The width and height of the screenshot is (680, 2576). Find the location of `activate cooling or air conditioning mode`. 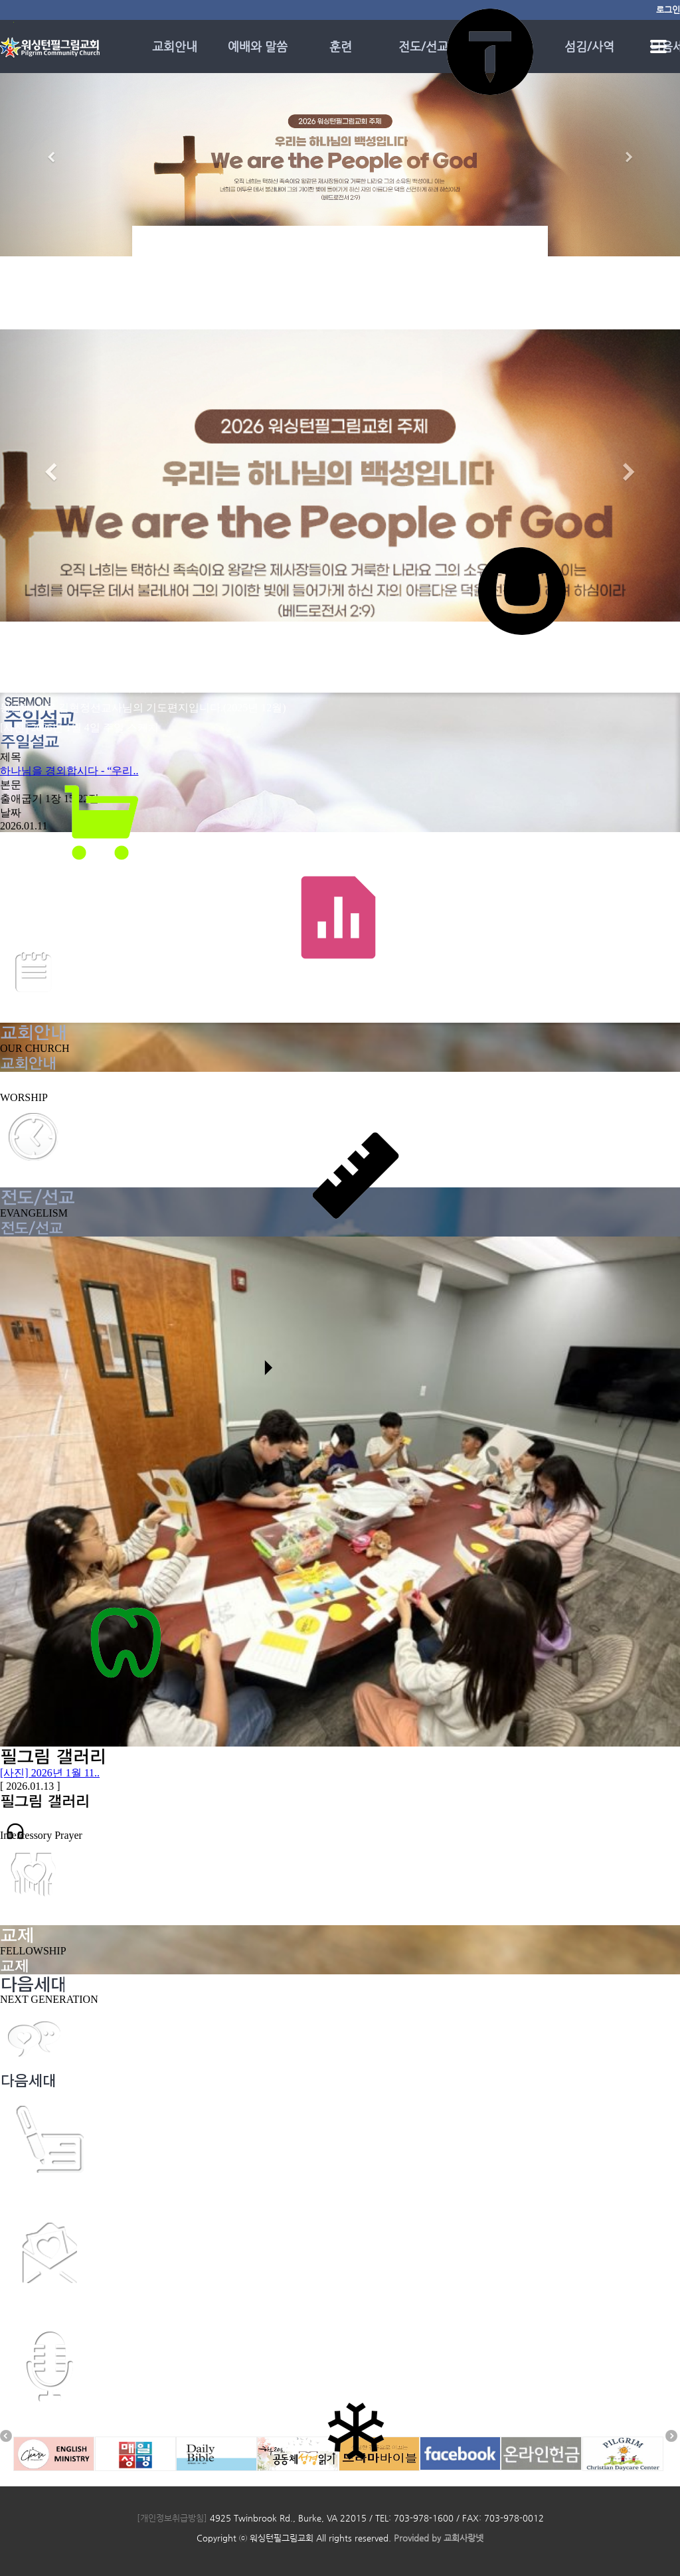

activate cooling or air conditioning mode is located at coordinates (356, 2431).